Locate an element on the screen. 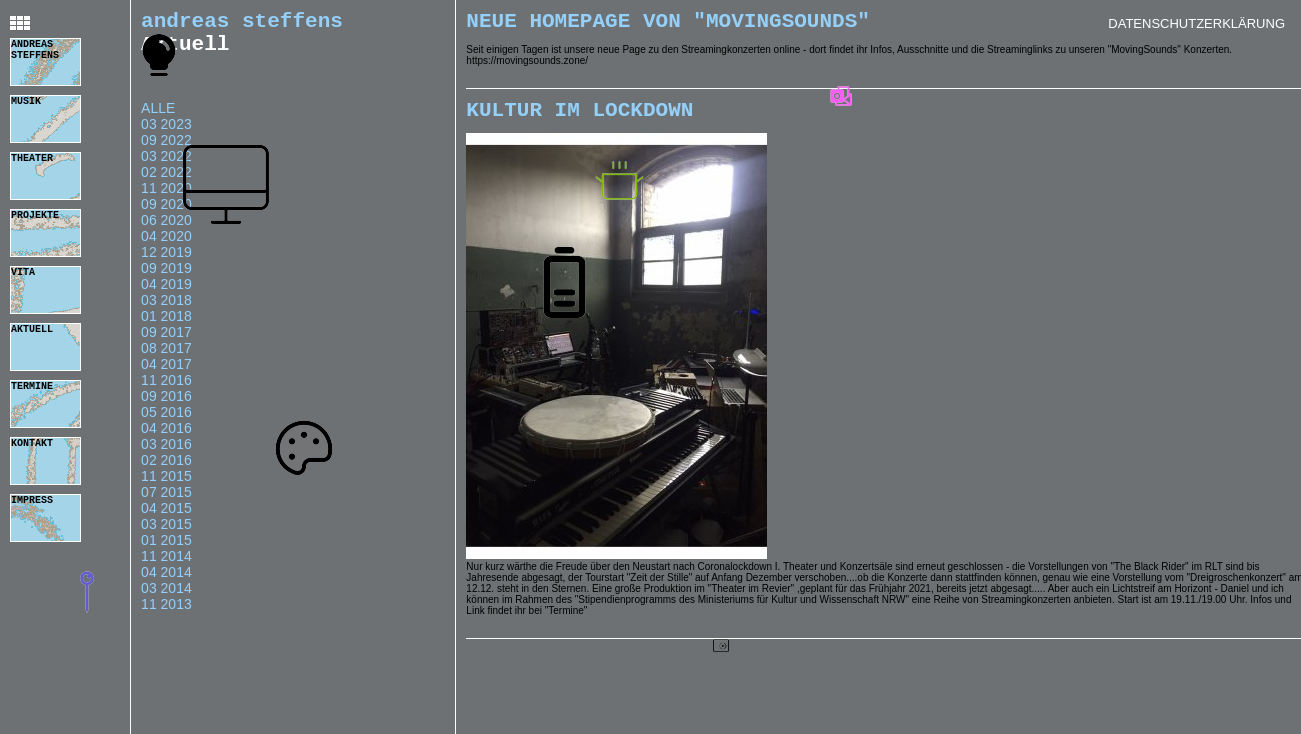 Image resolution: width=1301 pixels, height=734 pixels. access recipes or cooking features is located at coordinates (619, 183).